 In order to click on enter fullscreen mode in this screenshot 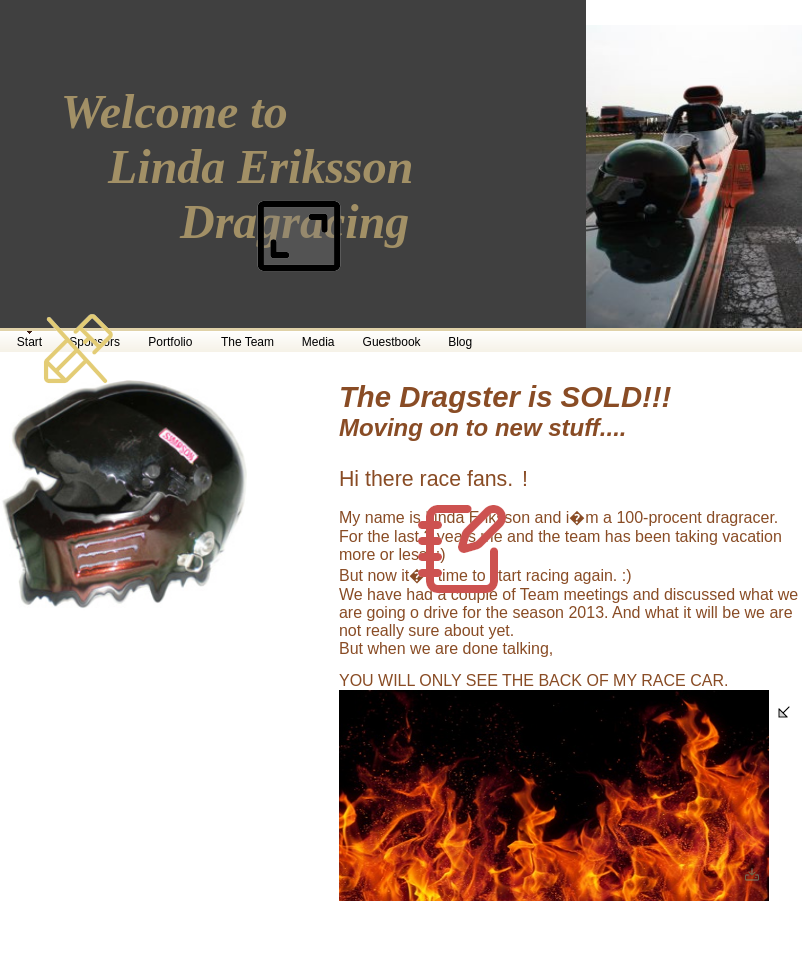, I will do `click(299, 236)`.